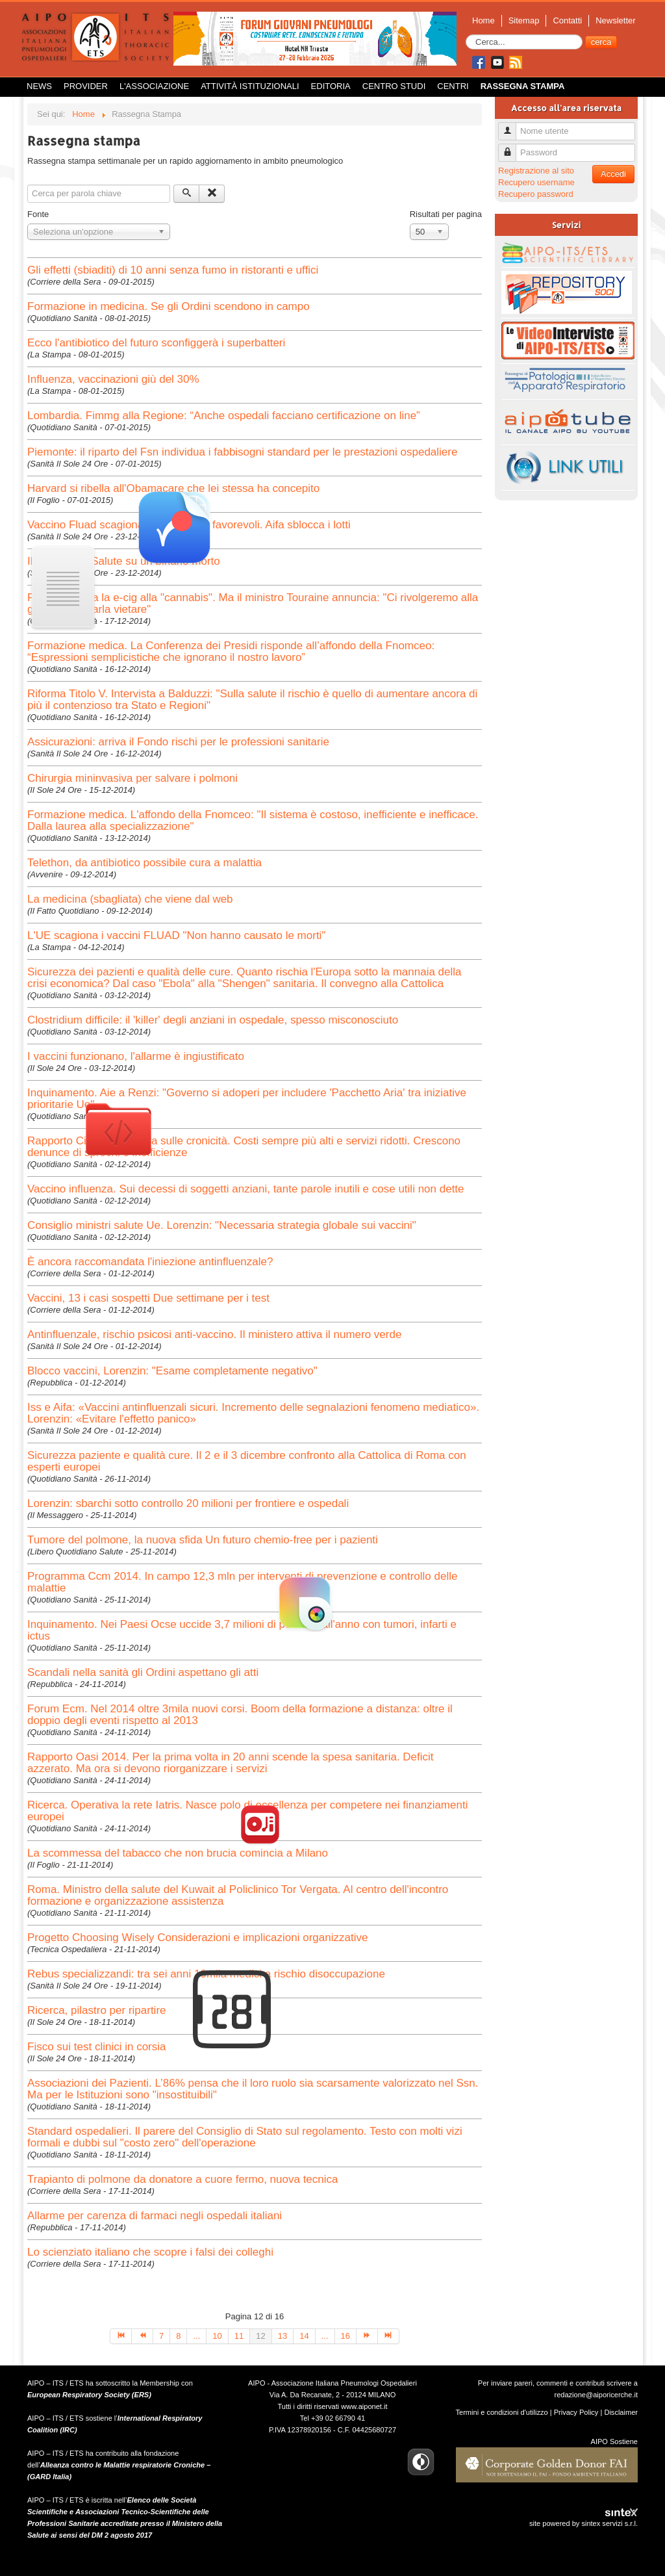 The image size is (665, 2576). What do you see at coordinates (63, 588) in the screenshot?
I see `open a text template file` at bounding box center [63, 588].